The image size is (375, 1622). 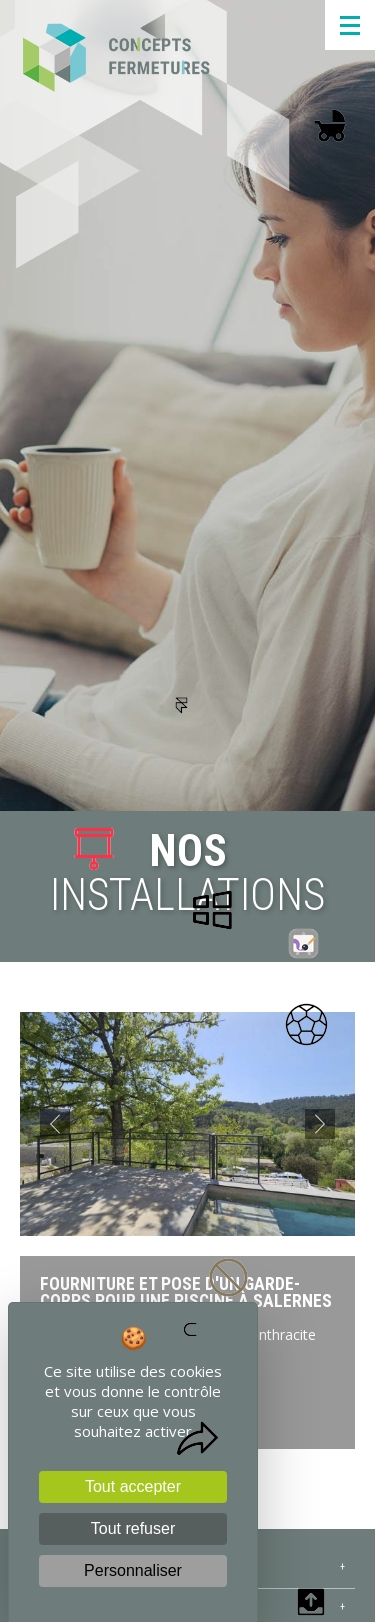 I want to click on indicates a proper subset relationship in mathematical notation, so click(x=190, y=1329).